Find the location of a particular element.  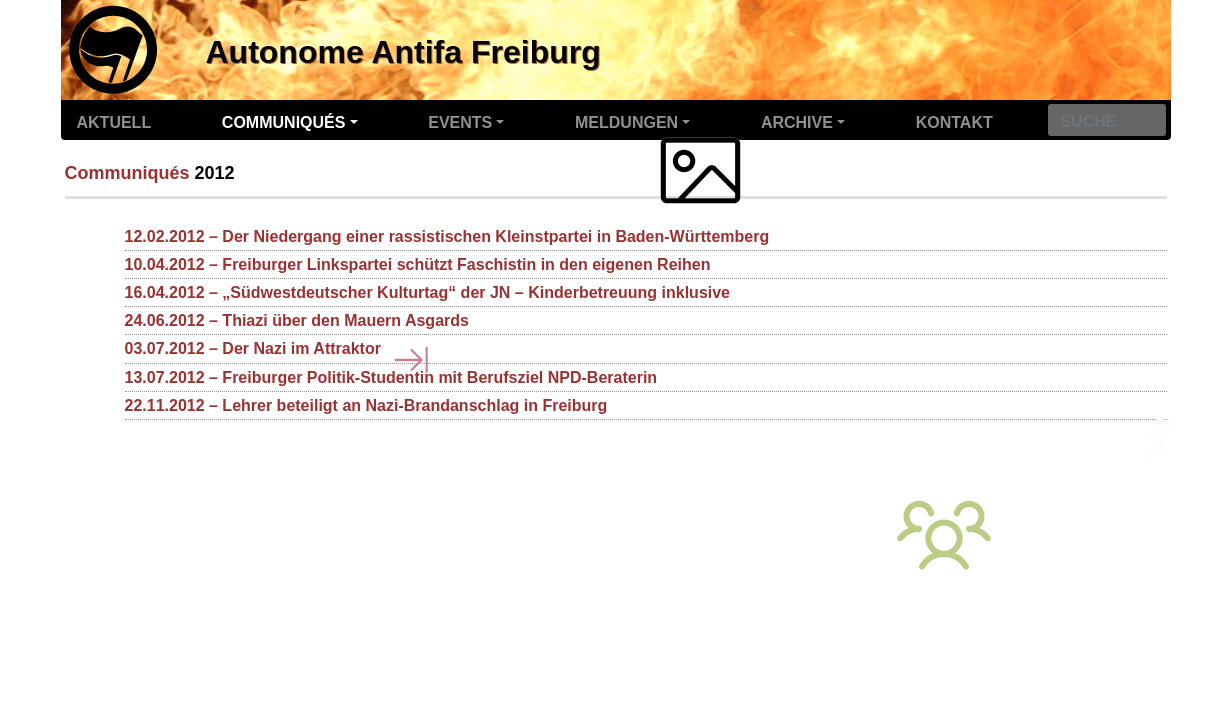

access stretching or warm-up exercises is located at coordinates (1160, 438).